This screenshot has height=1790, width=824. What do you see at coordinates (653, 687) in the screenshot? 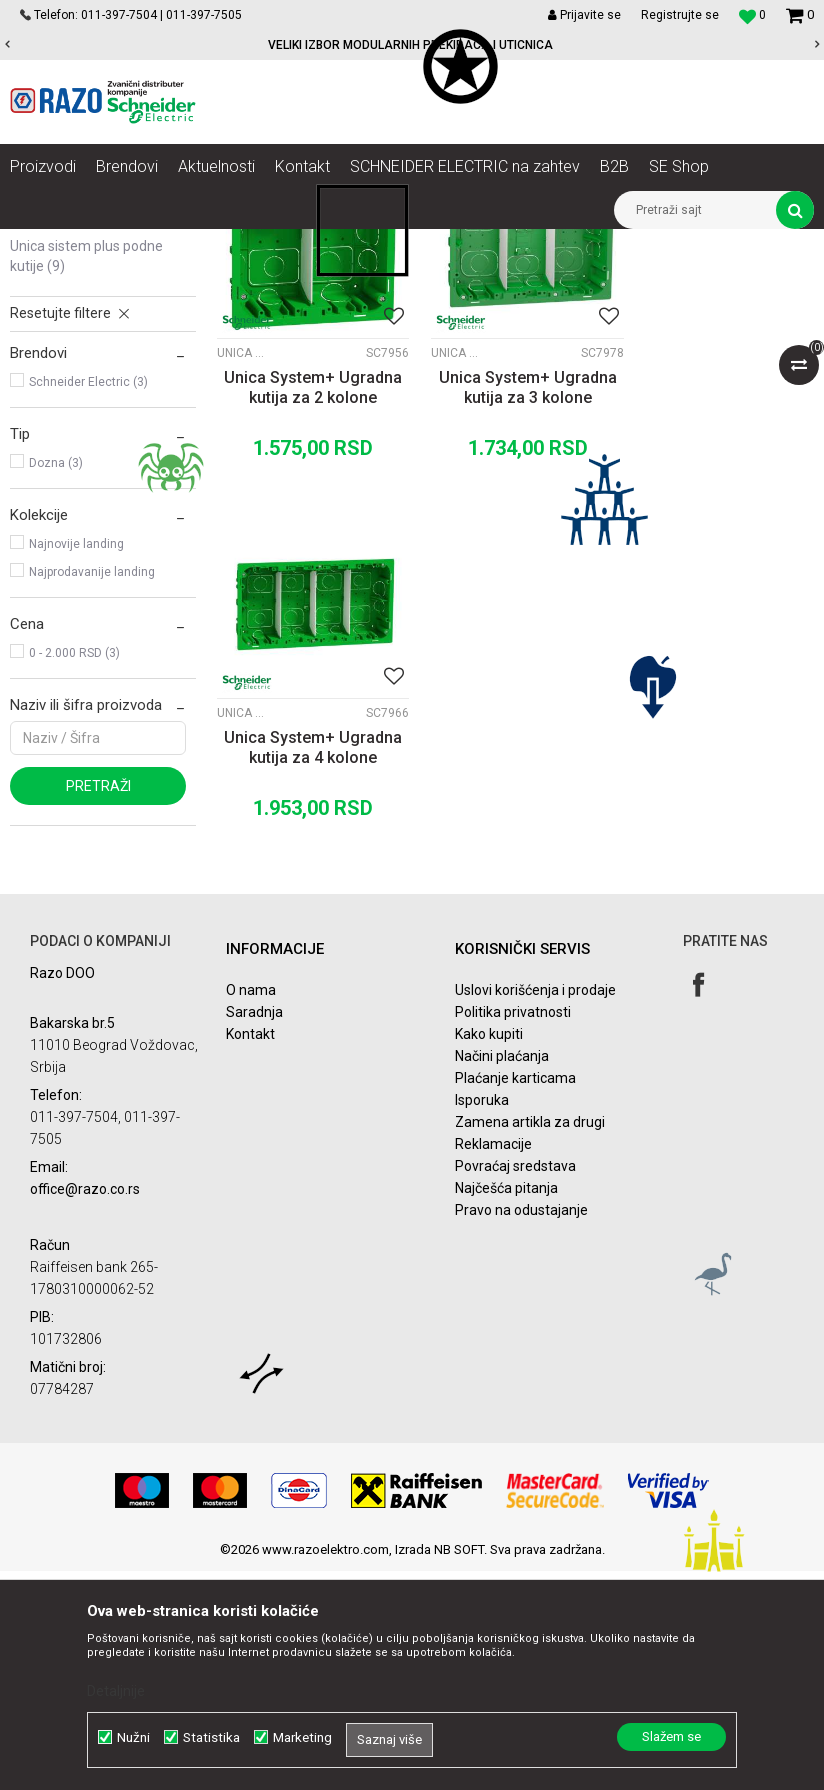
I see `indicates gravitational force or physics simulation` at bounding box center [653, 687].